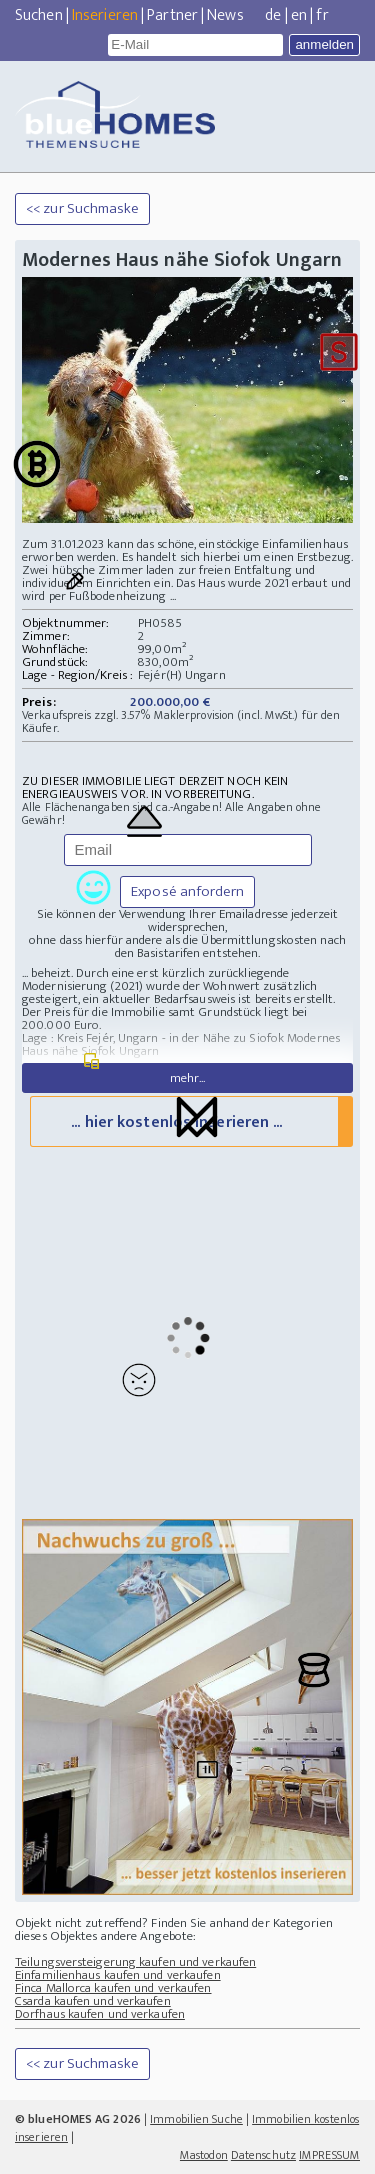  What do you see at coordinates (207, 1769) in the screenshot?
I see `pause an ongoing presentation` at bounding box center [207, 1769].